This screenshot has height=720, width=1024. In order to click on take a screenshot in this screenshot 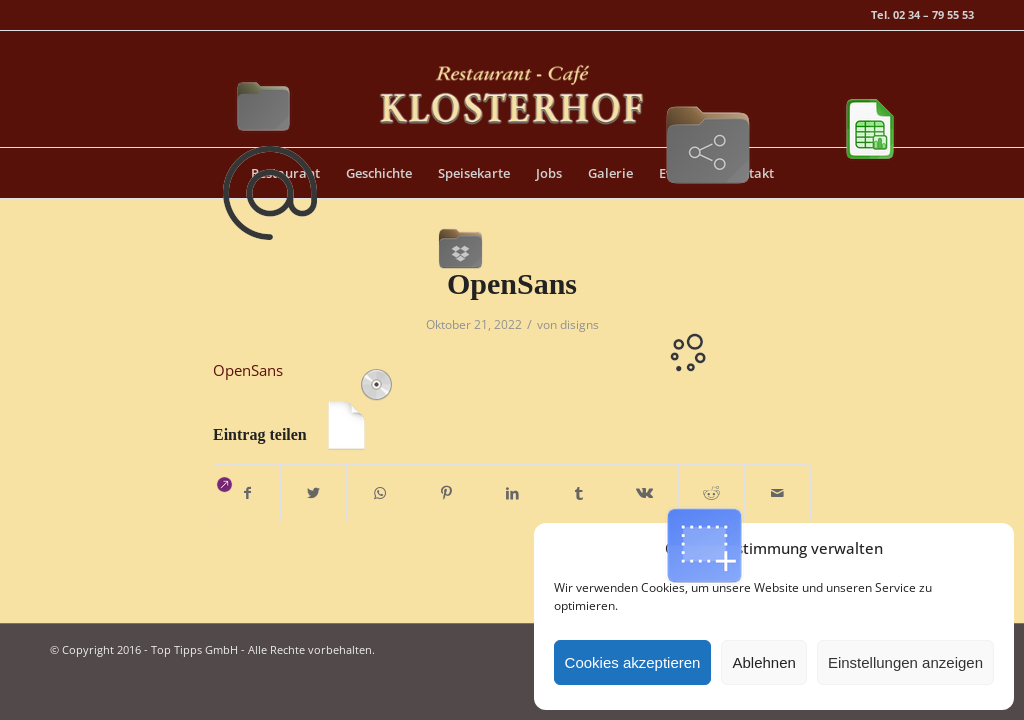, I will do `click(704, 545)`.